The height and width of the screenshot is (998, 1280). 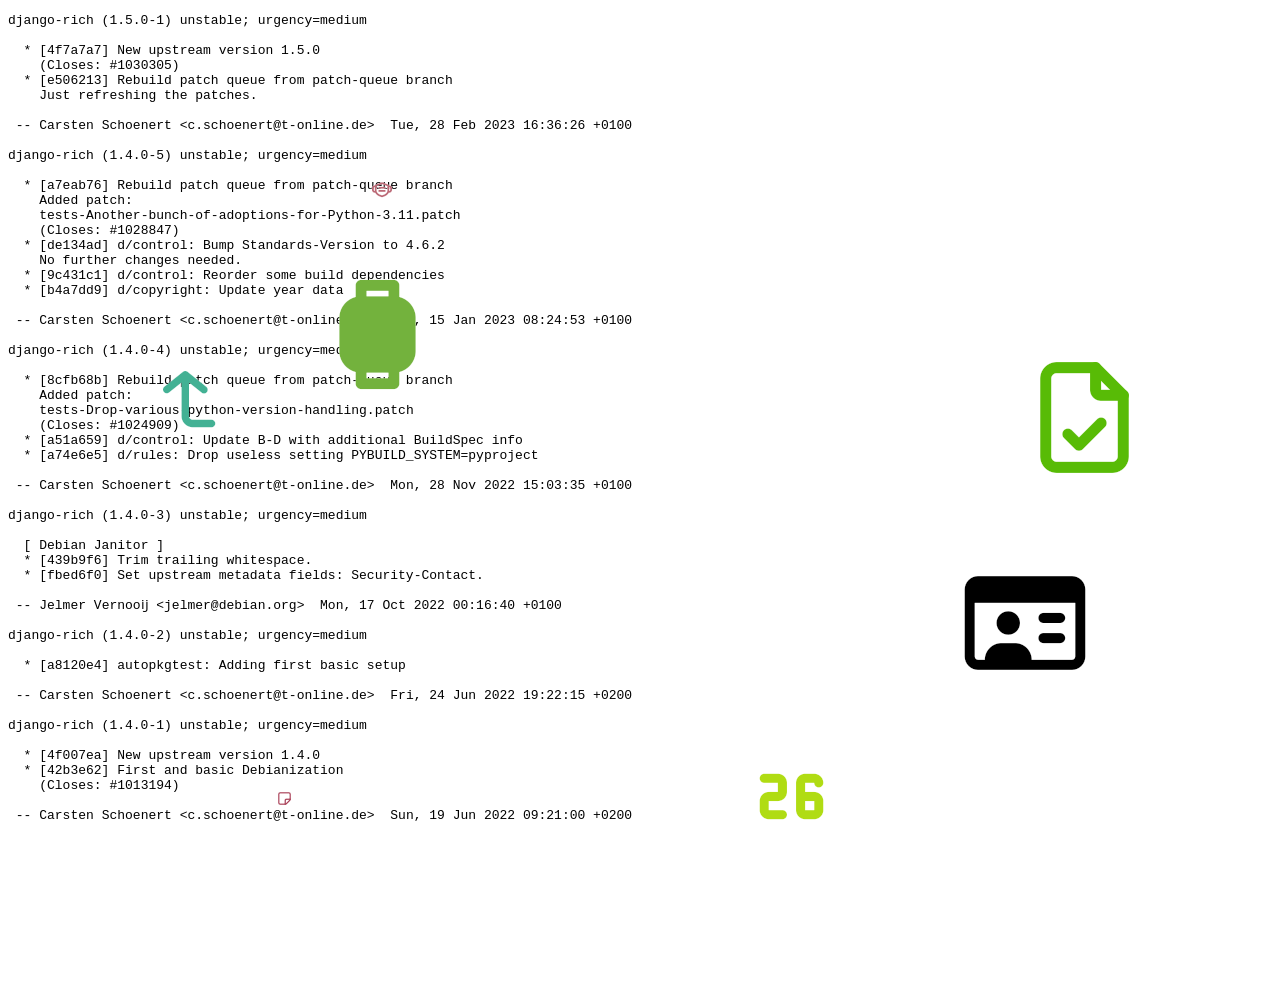 What do you see at coordinates (377, 334) in the screenshot?
I see `access smartwatch settings` at bounding box center [377, 334].